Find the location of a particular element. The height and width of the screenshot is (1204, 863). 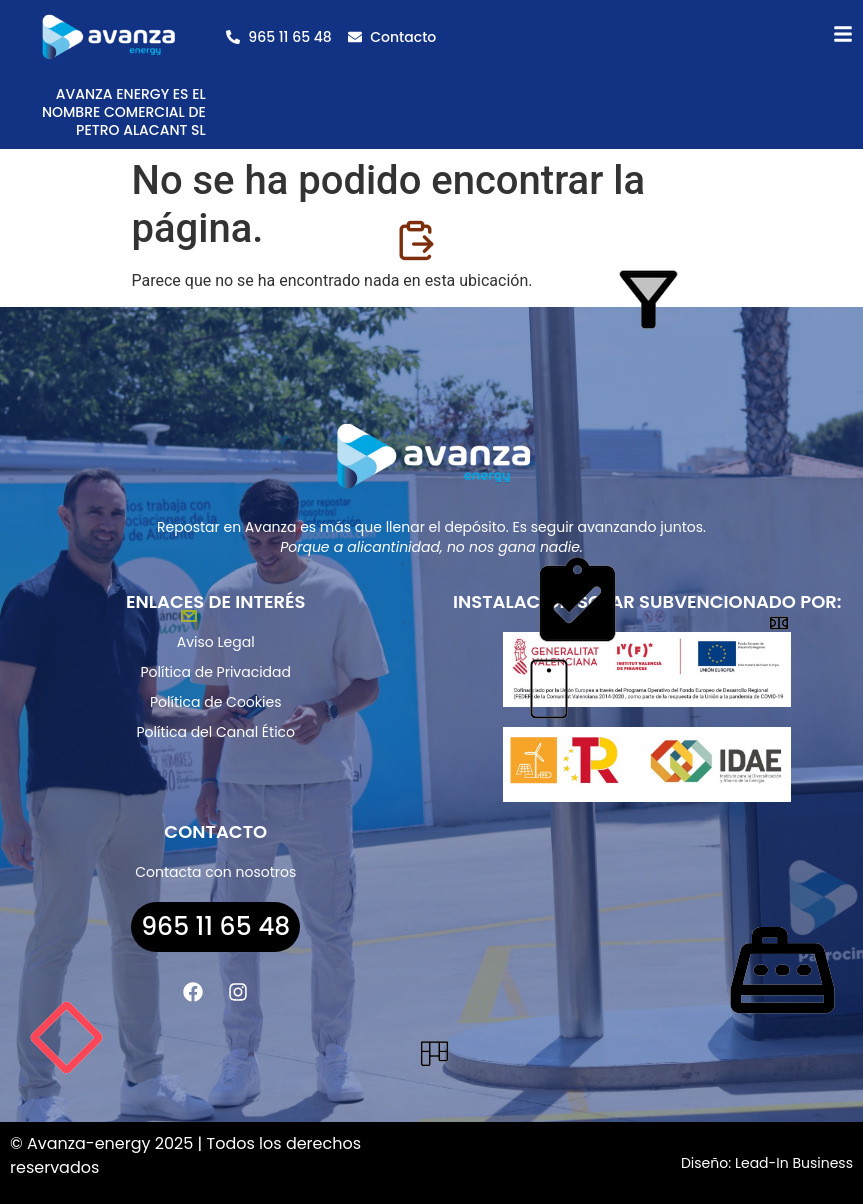

indicates premium or pro feature is located at coordinates (66, 1037).